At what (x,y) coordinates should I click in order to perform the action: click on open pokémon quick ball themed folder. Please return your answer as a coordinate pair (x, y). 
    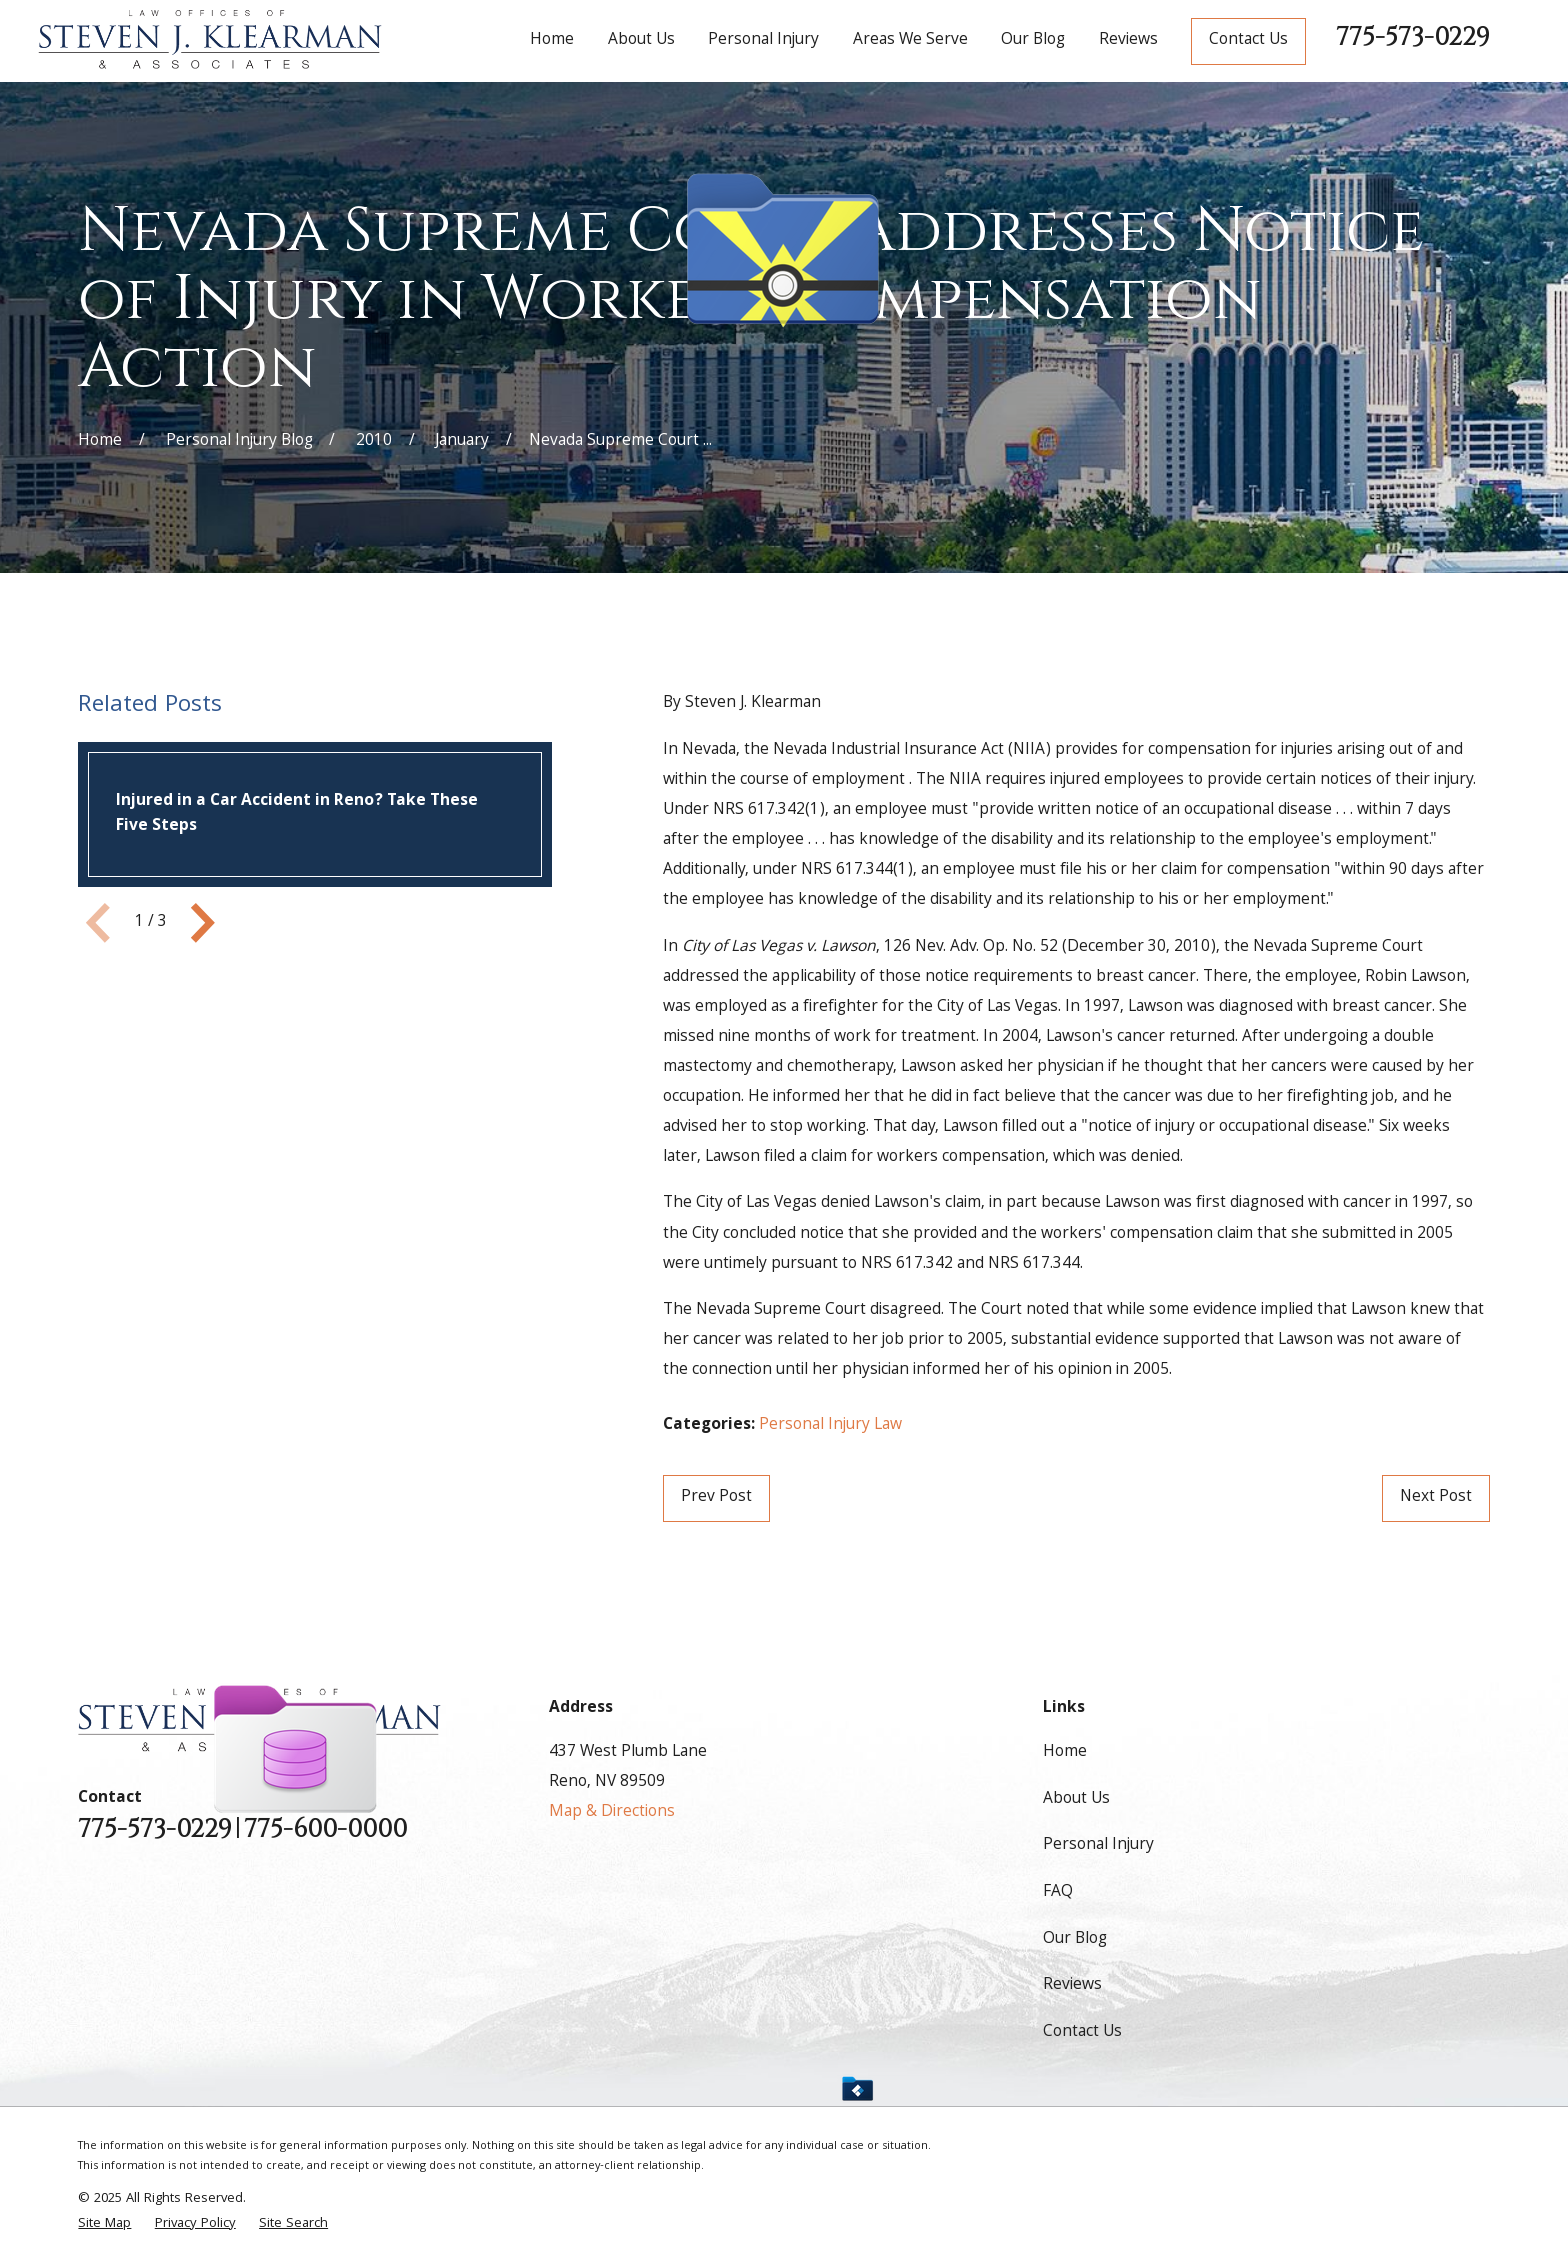
    Looking at the image, I should click on (782, 254).